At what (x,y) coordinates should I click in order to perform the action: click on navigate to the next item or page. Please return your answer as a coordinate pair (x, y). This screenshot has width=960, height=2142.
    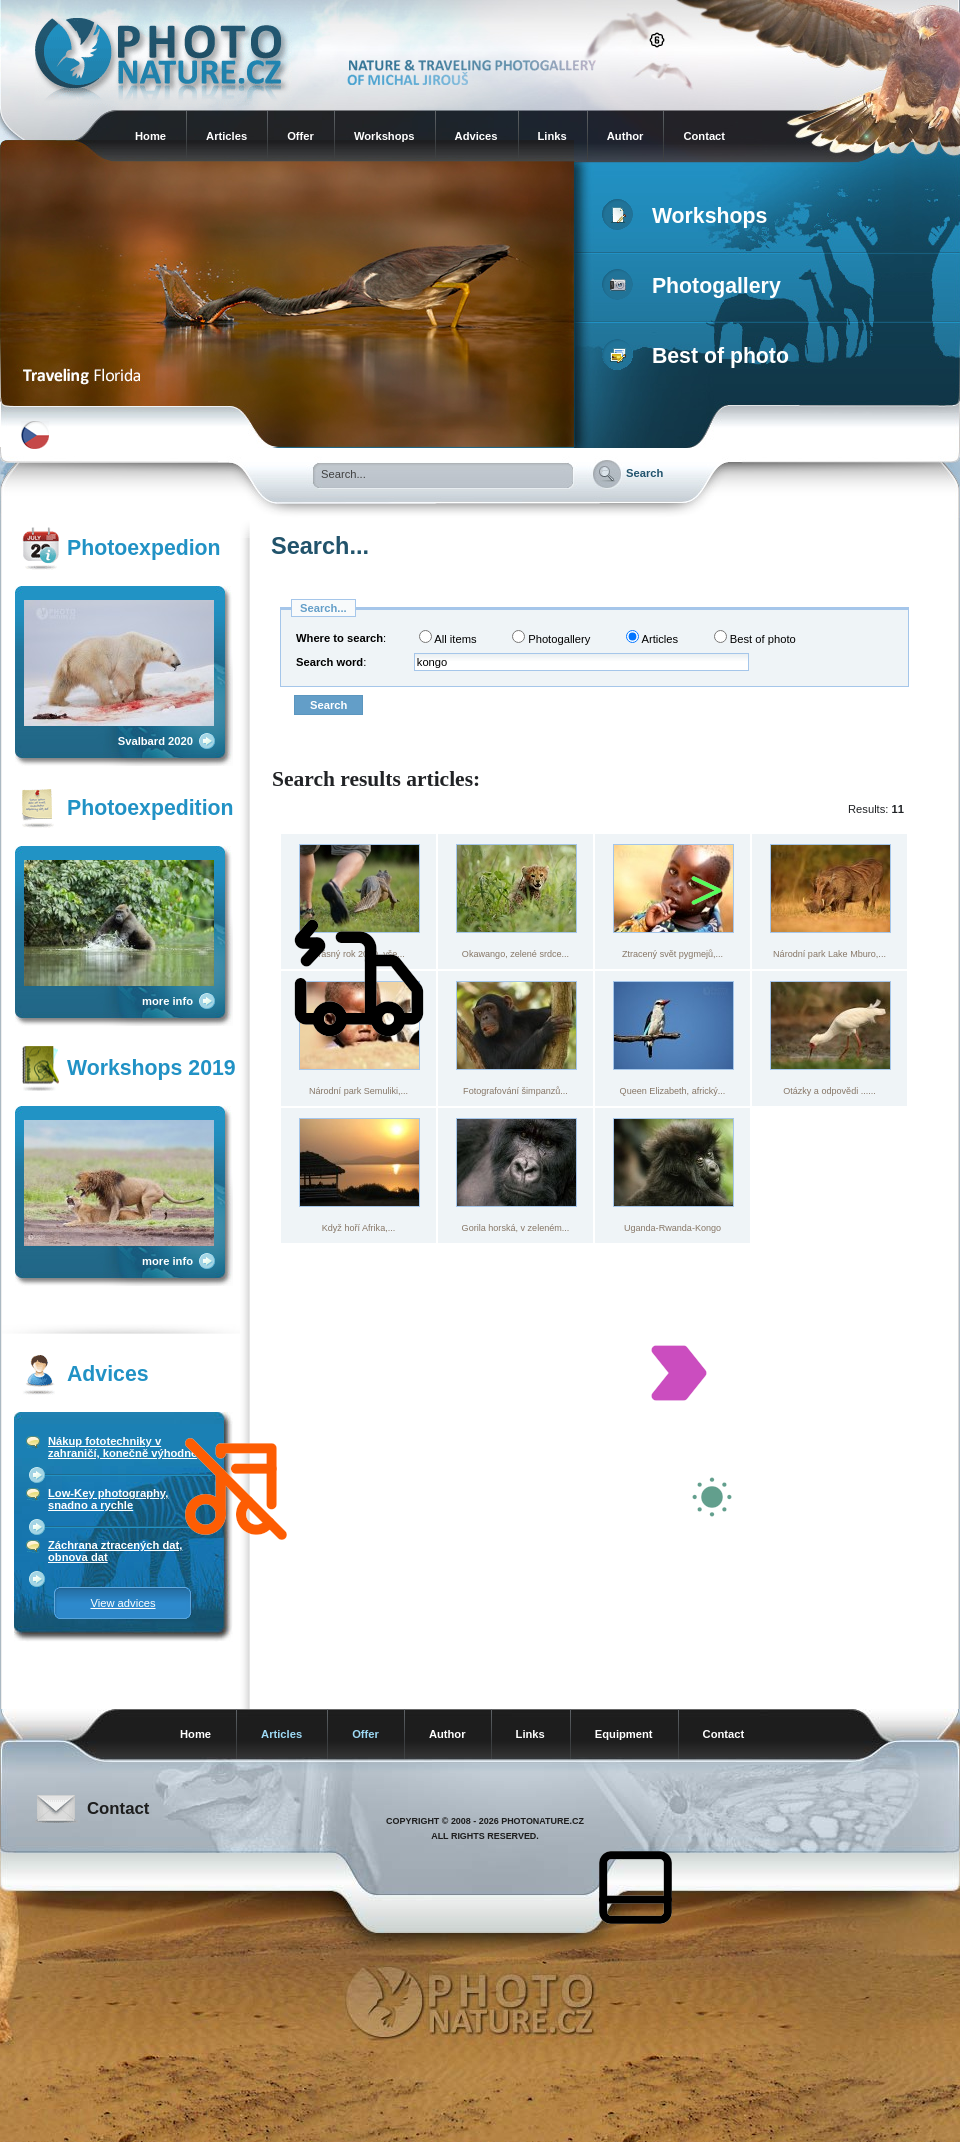
    Looking at the image, I should click on (704, 890).